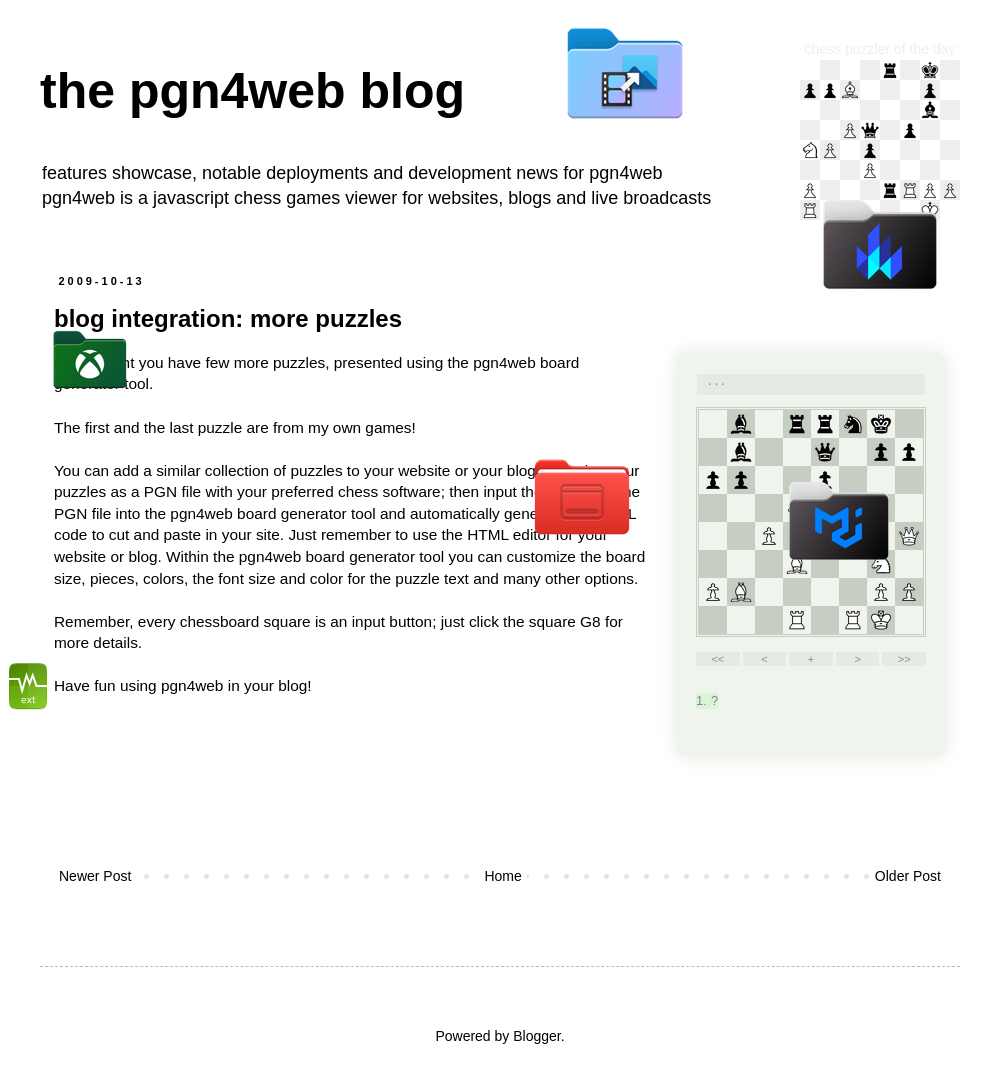 This screenshot has height=1085, width=1000. Describe the element at coordinates (879, 247) in the screenshot. I see `folder containing lit framework or library files` at that location.